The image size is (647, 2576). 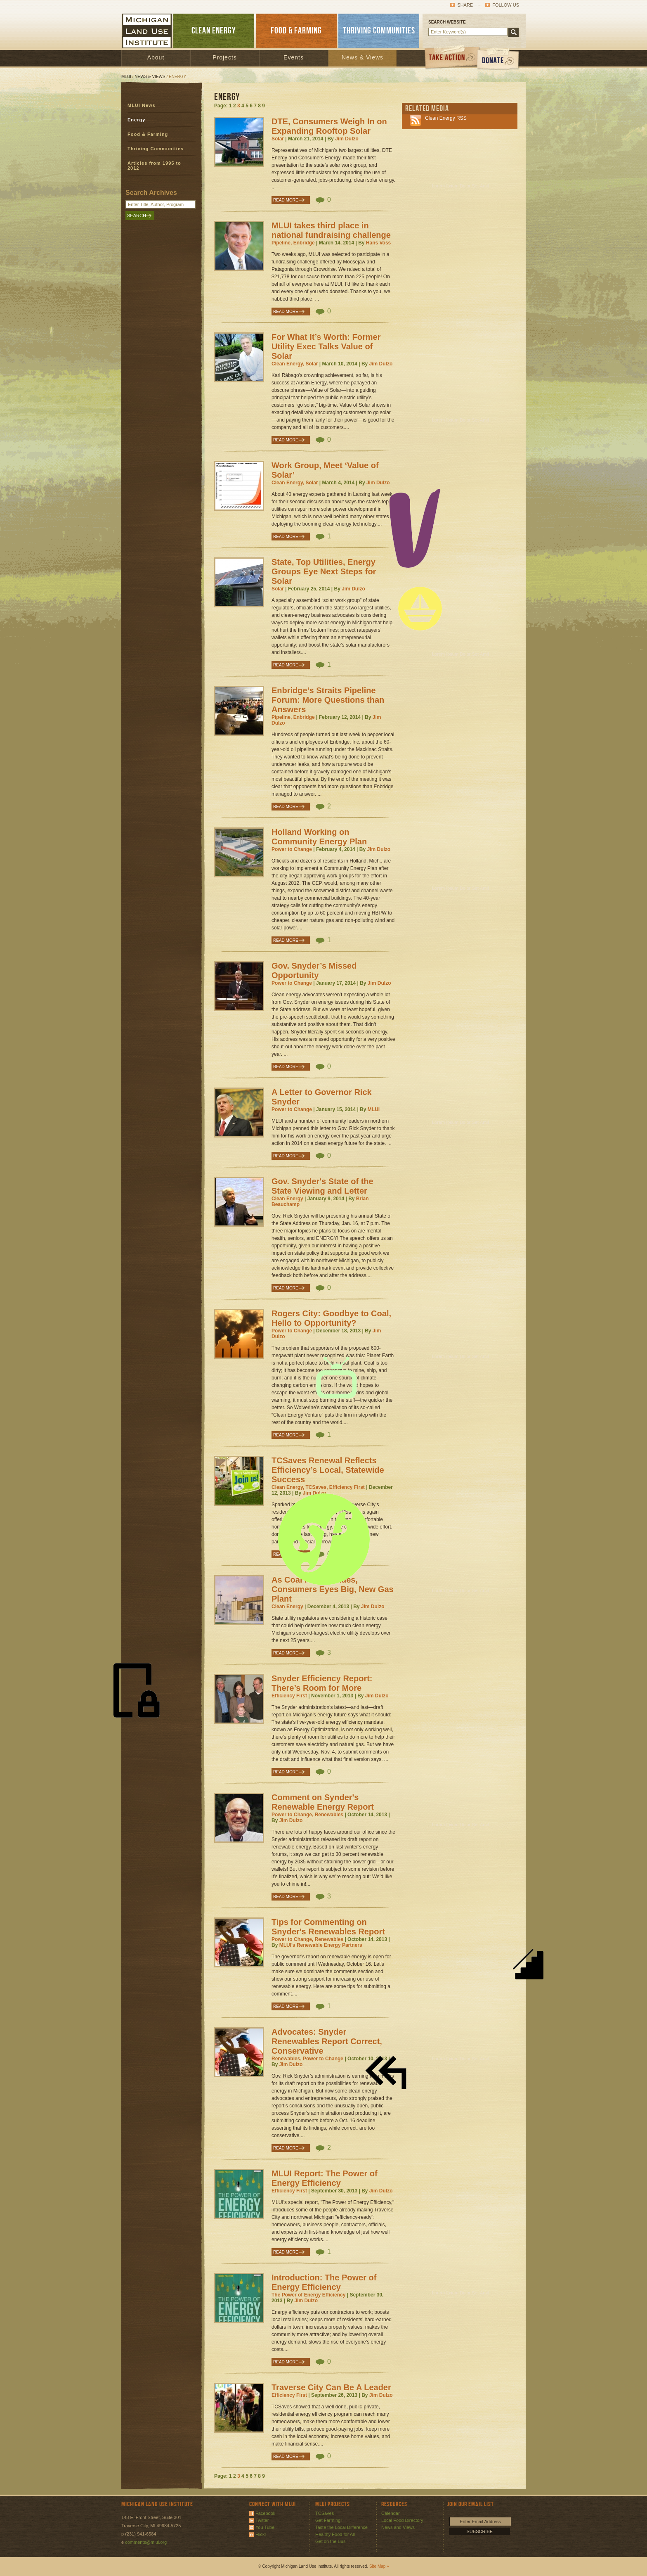 I want to click on indicates device is locked or secured, so click(x=132, y=1690).